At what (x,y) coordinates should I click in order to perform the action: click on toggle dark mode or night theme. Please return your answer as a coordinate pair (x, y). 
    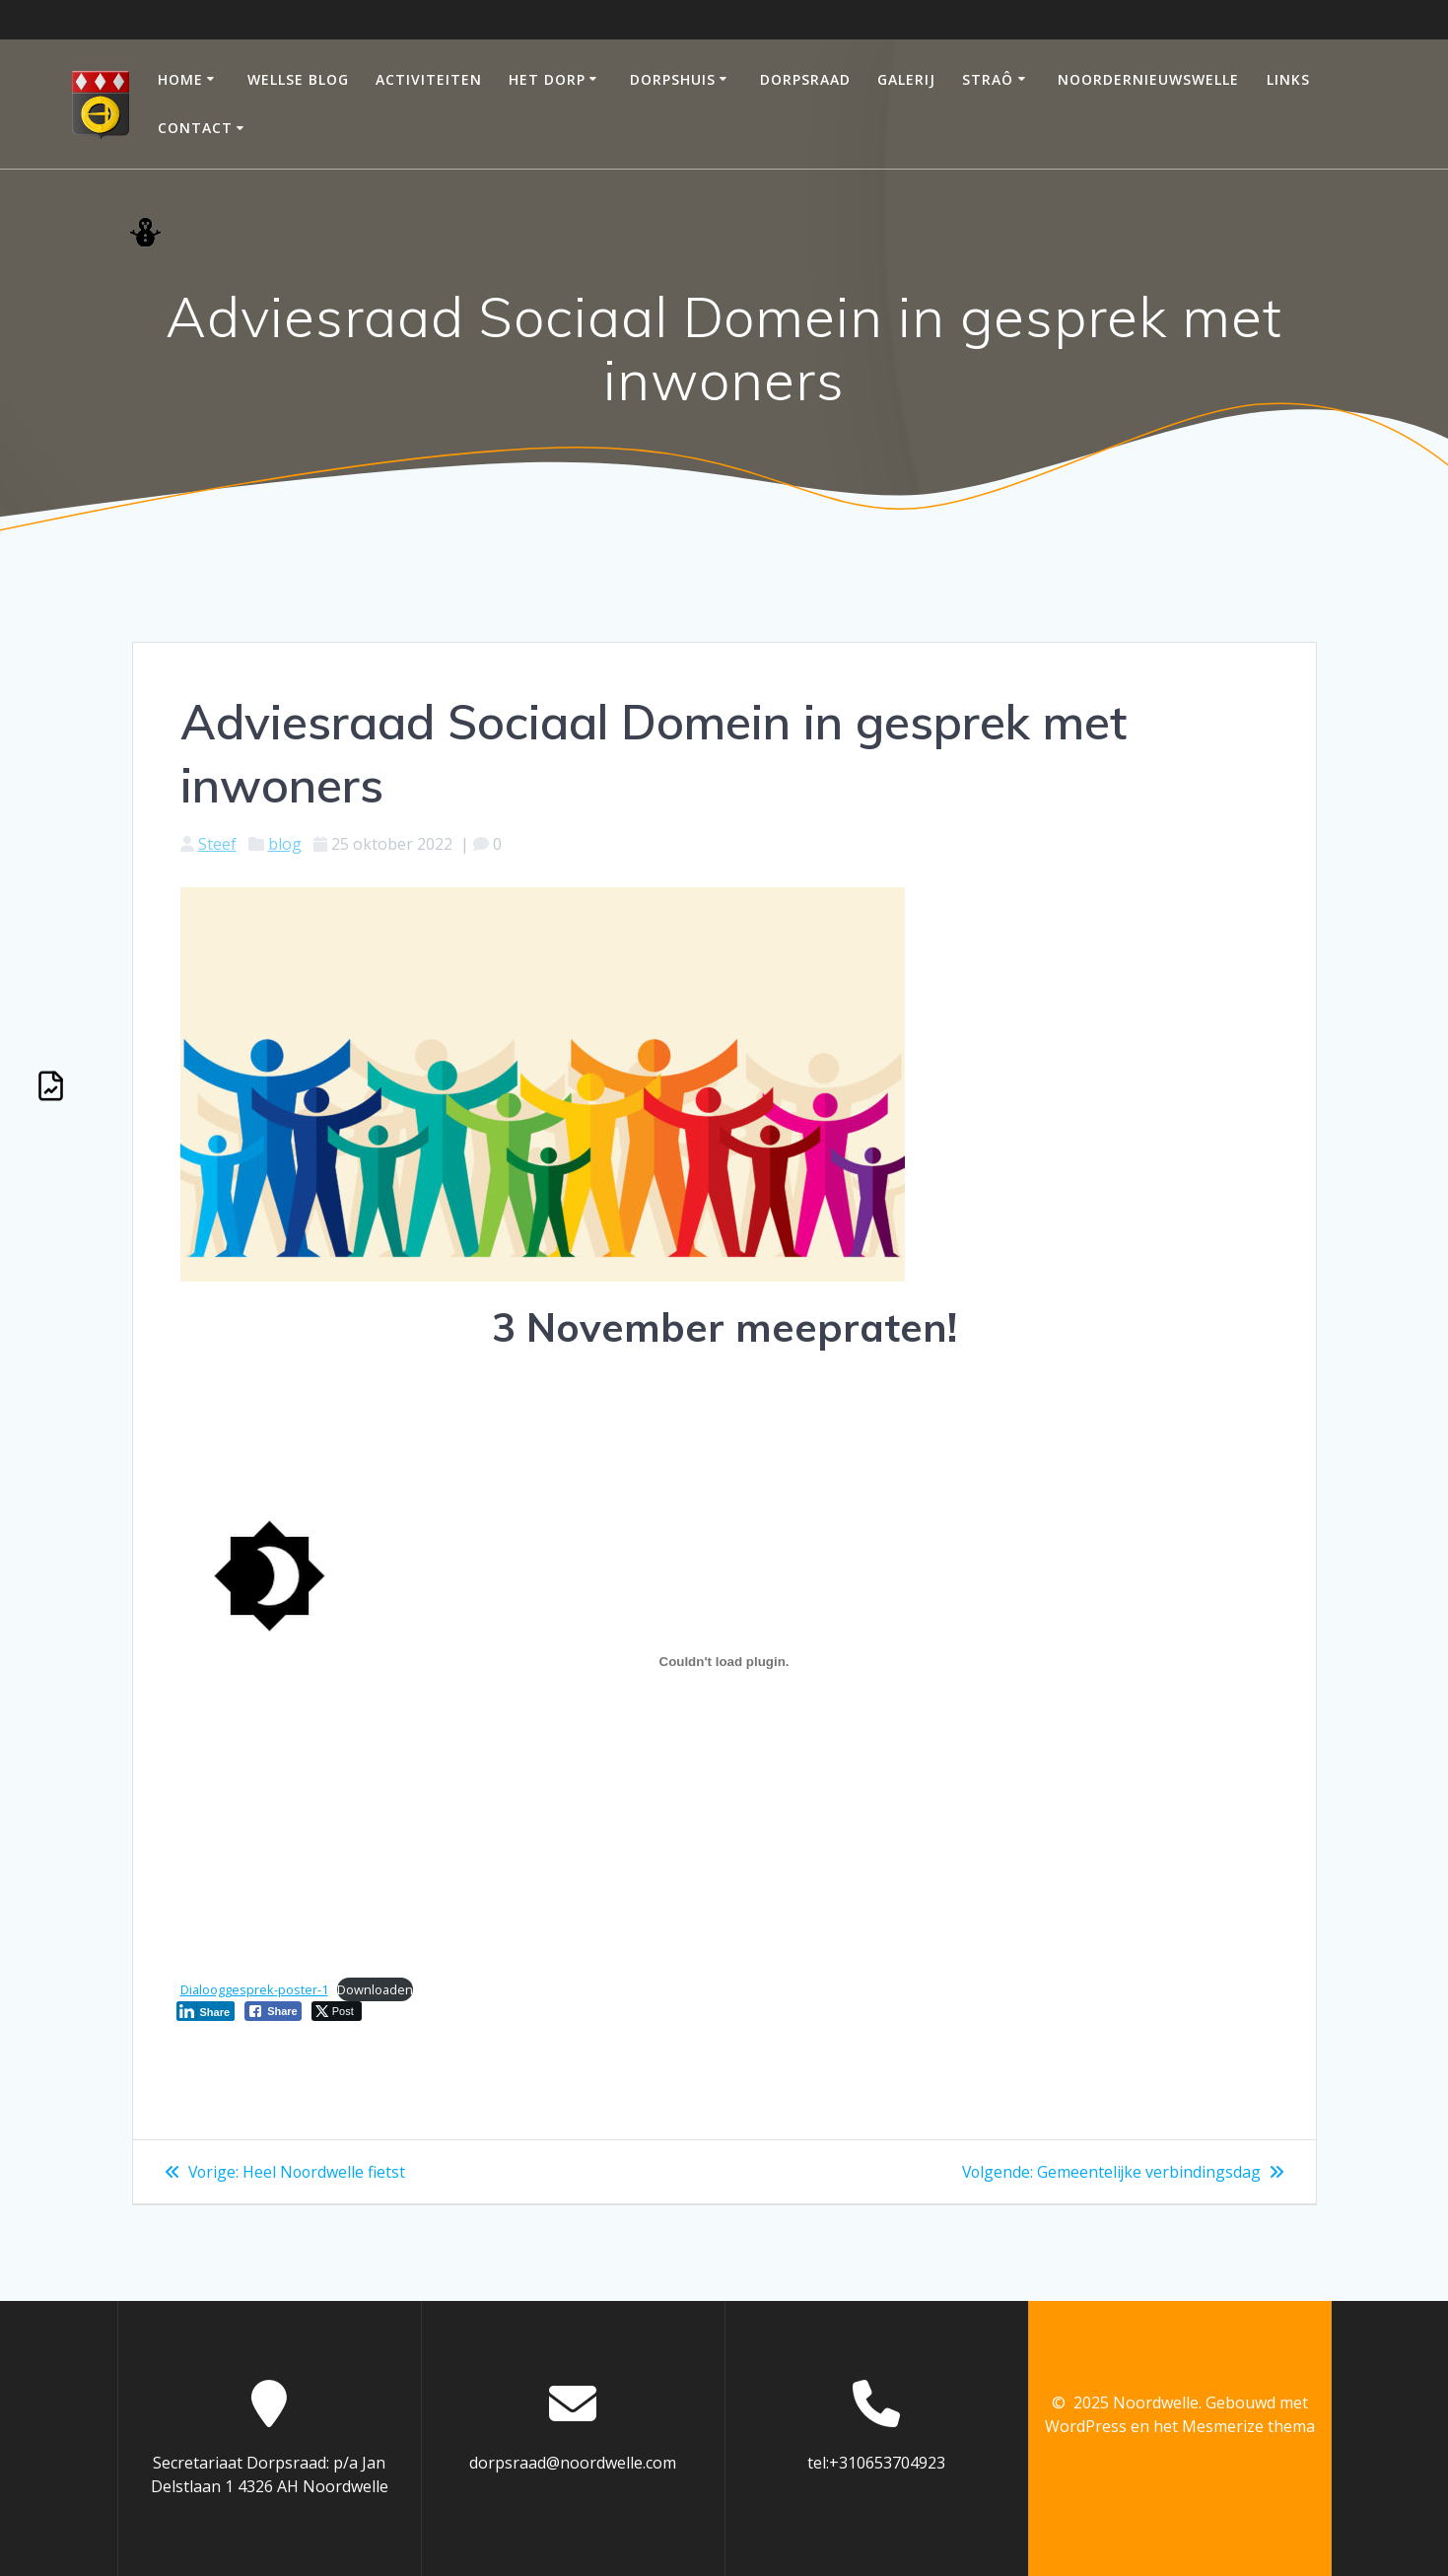
    Looking at the image, I should click on (269, 1575).